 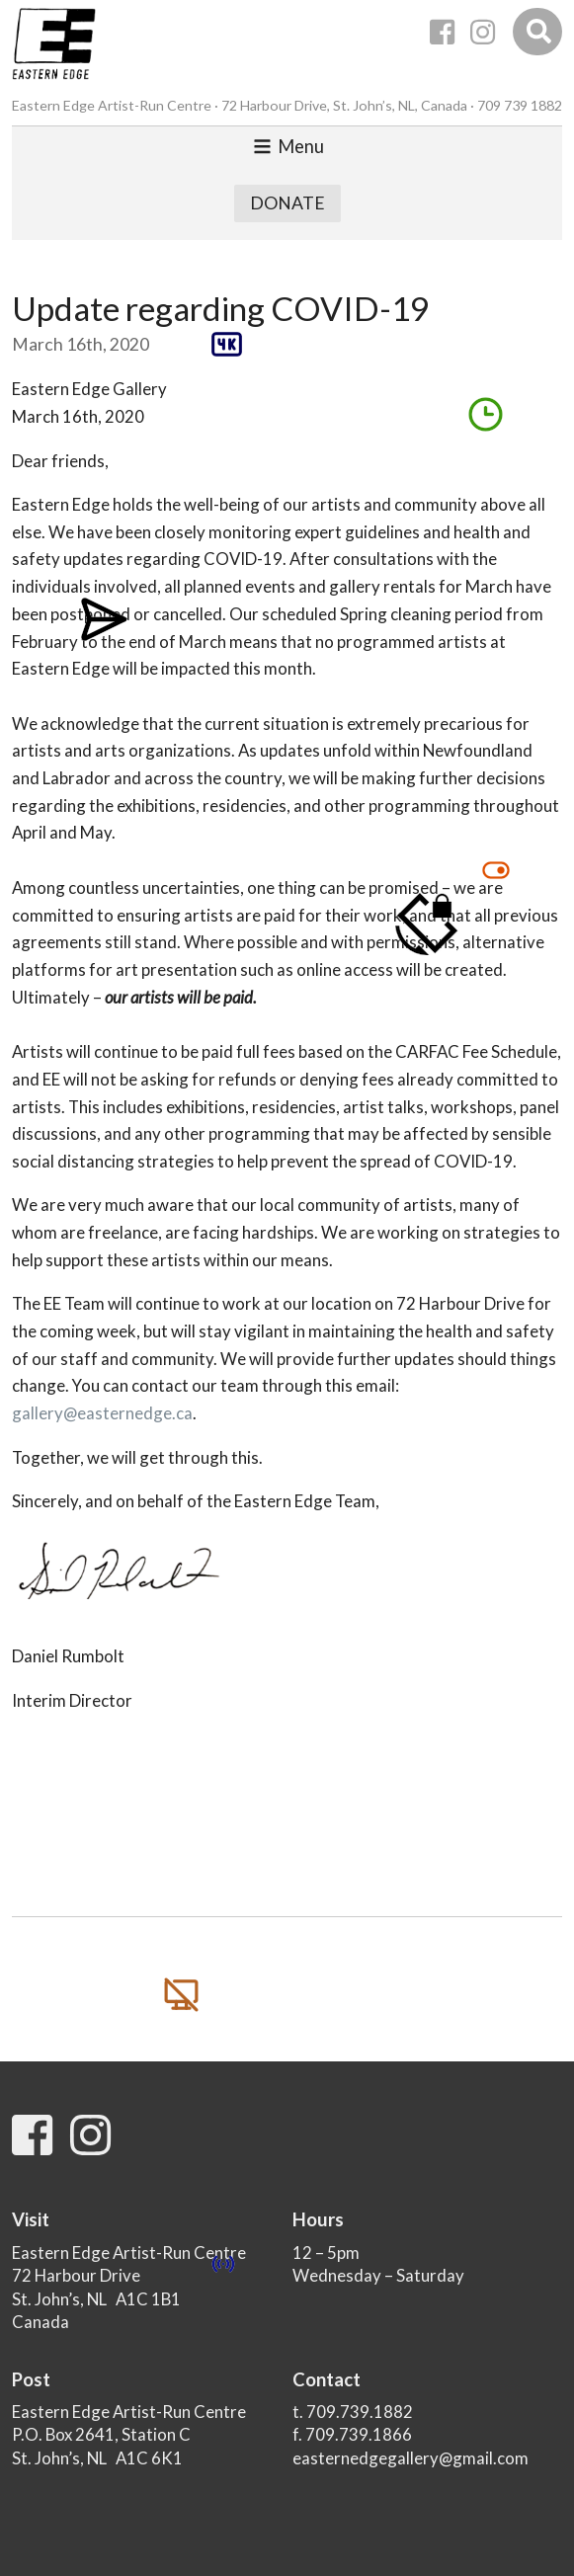 What do you see at coordinates (223, 2264) in the screenshot?
I see `connect to a wireless access point` at bounding box center [223, 2264].